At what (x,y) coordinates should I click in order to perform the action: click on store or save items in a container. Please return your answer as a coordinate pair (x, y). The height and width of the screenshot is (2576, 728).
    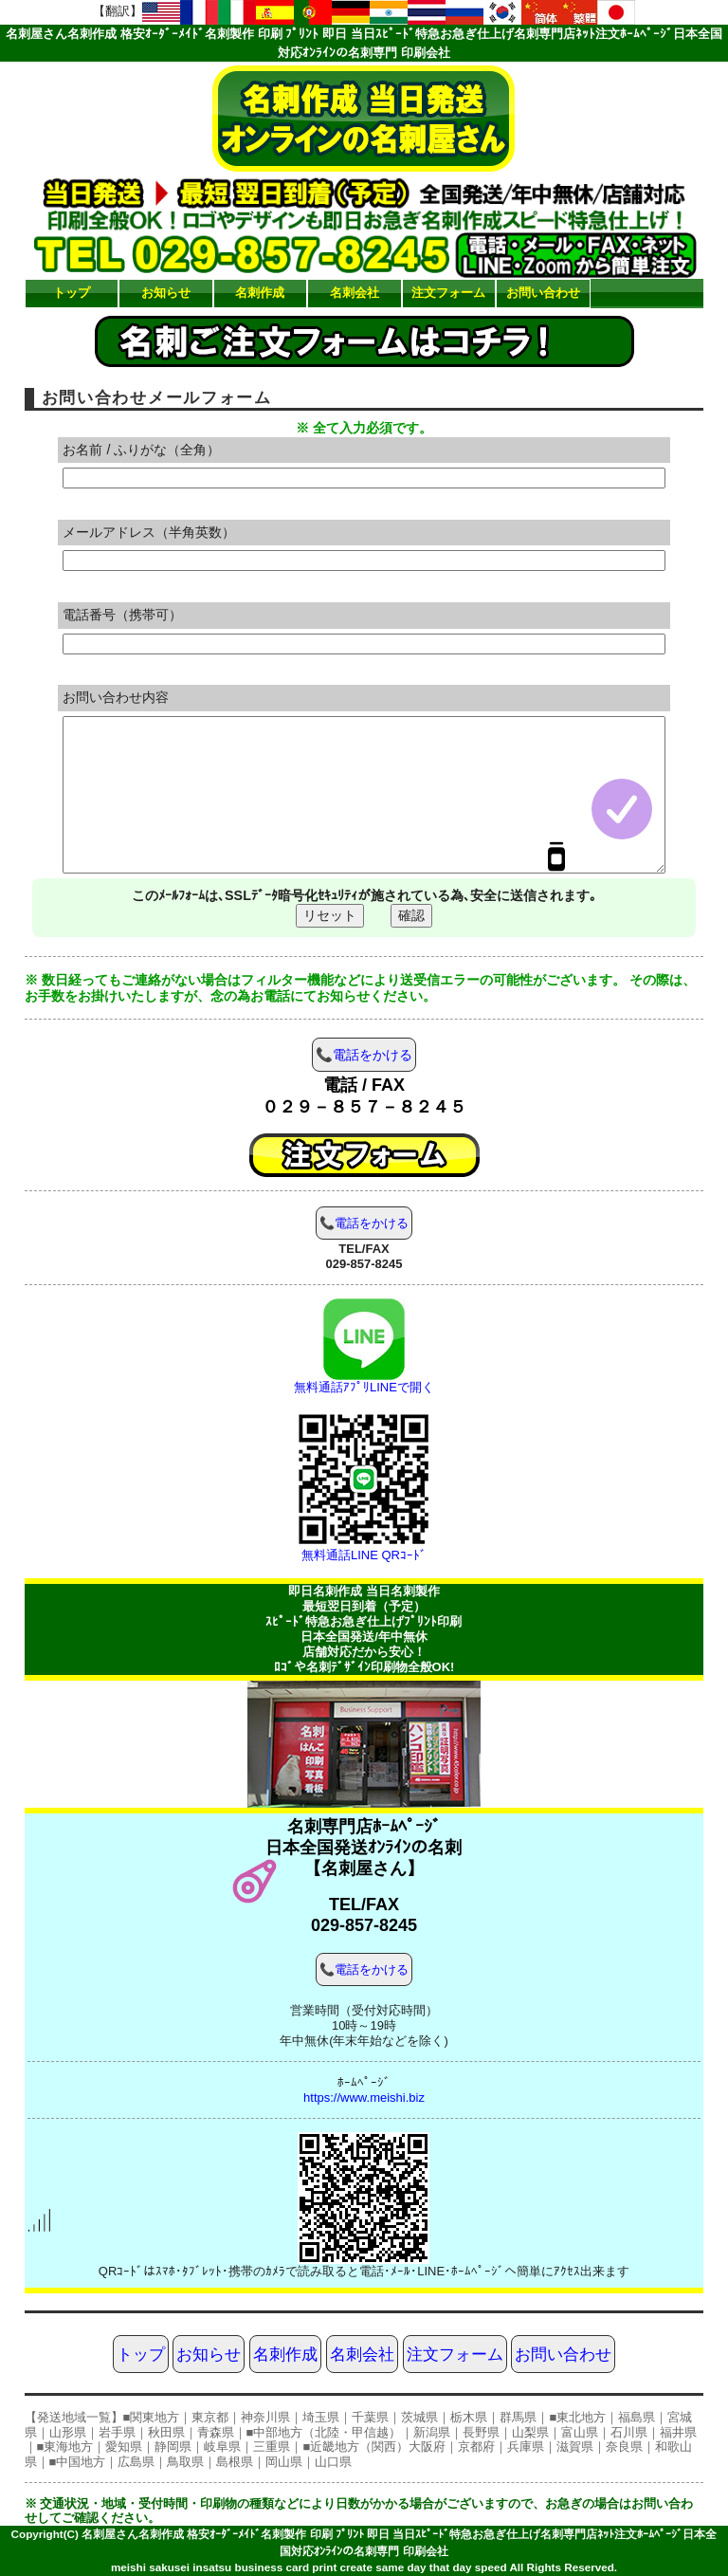
    Looking at the image, I should click on (556, 857).